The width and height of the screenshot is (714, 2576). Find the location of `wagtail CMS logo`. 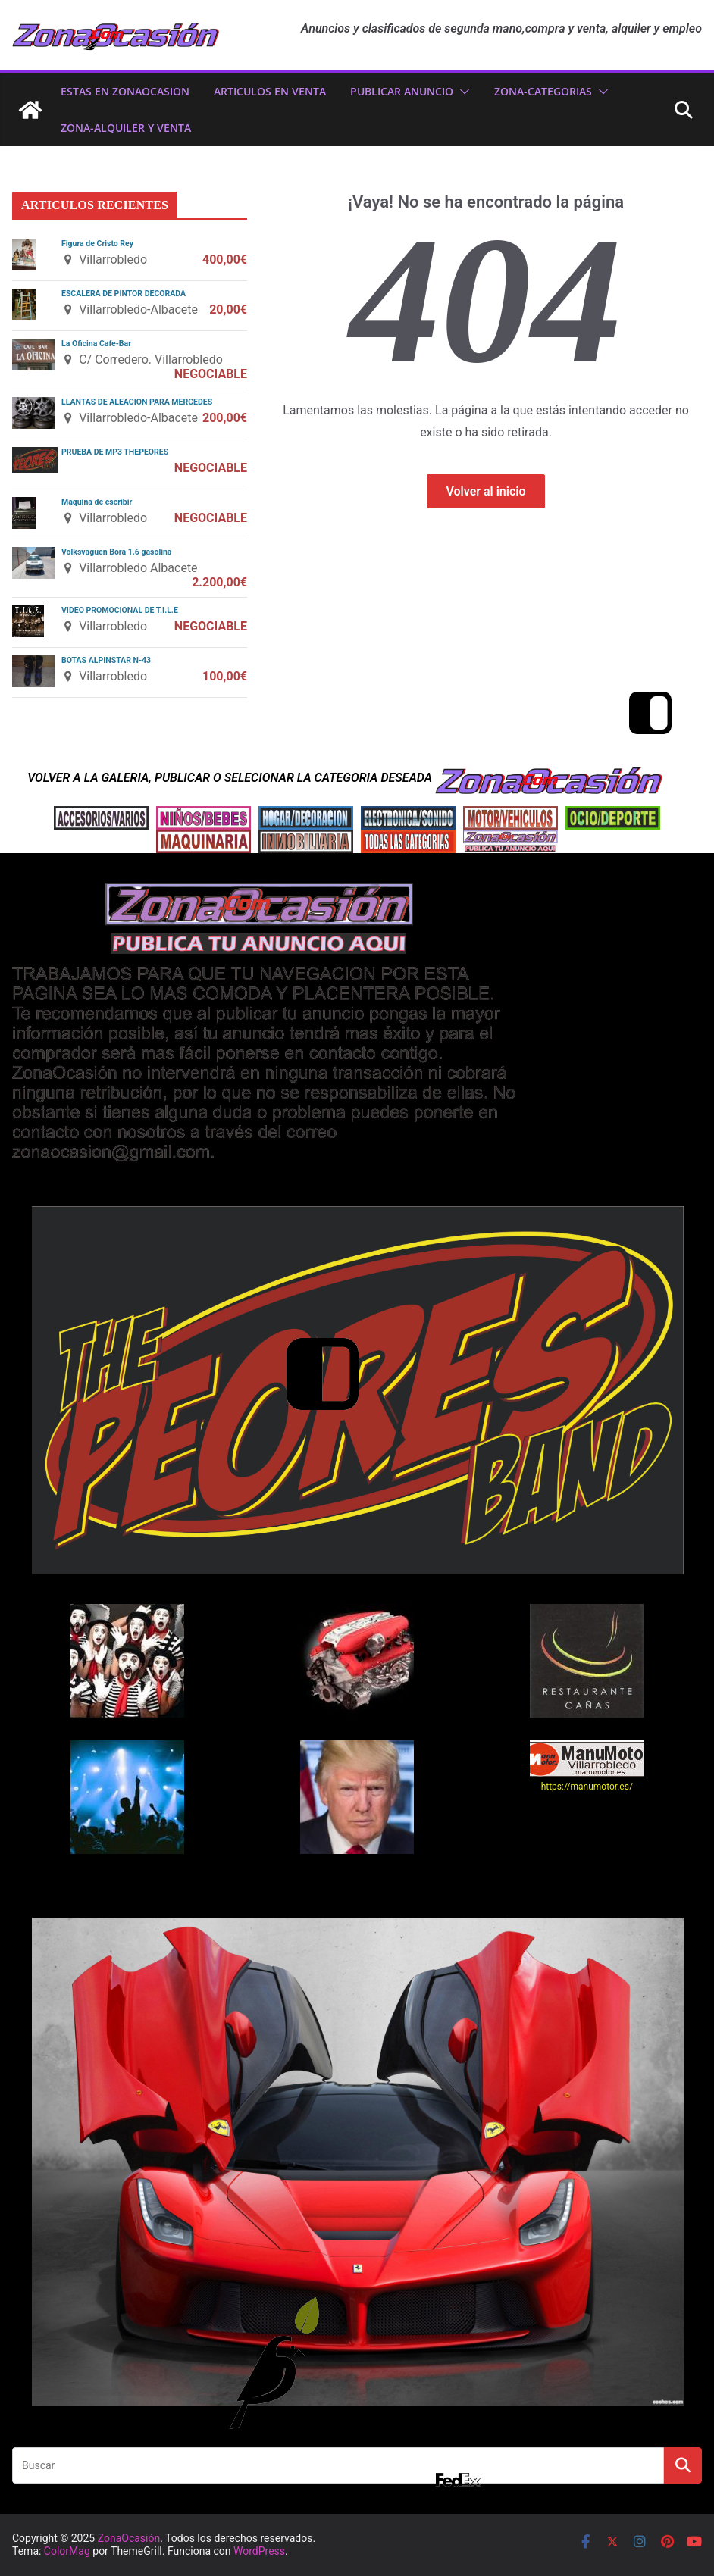

wagtail CMS logo is located at coordinates (267, 2382).